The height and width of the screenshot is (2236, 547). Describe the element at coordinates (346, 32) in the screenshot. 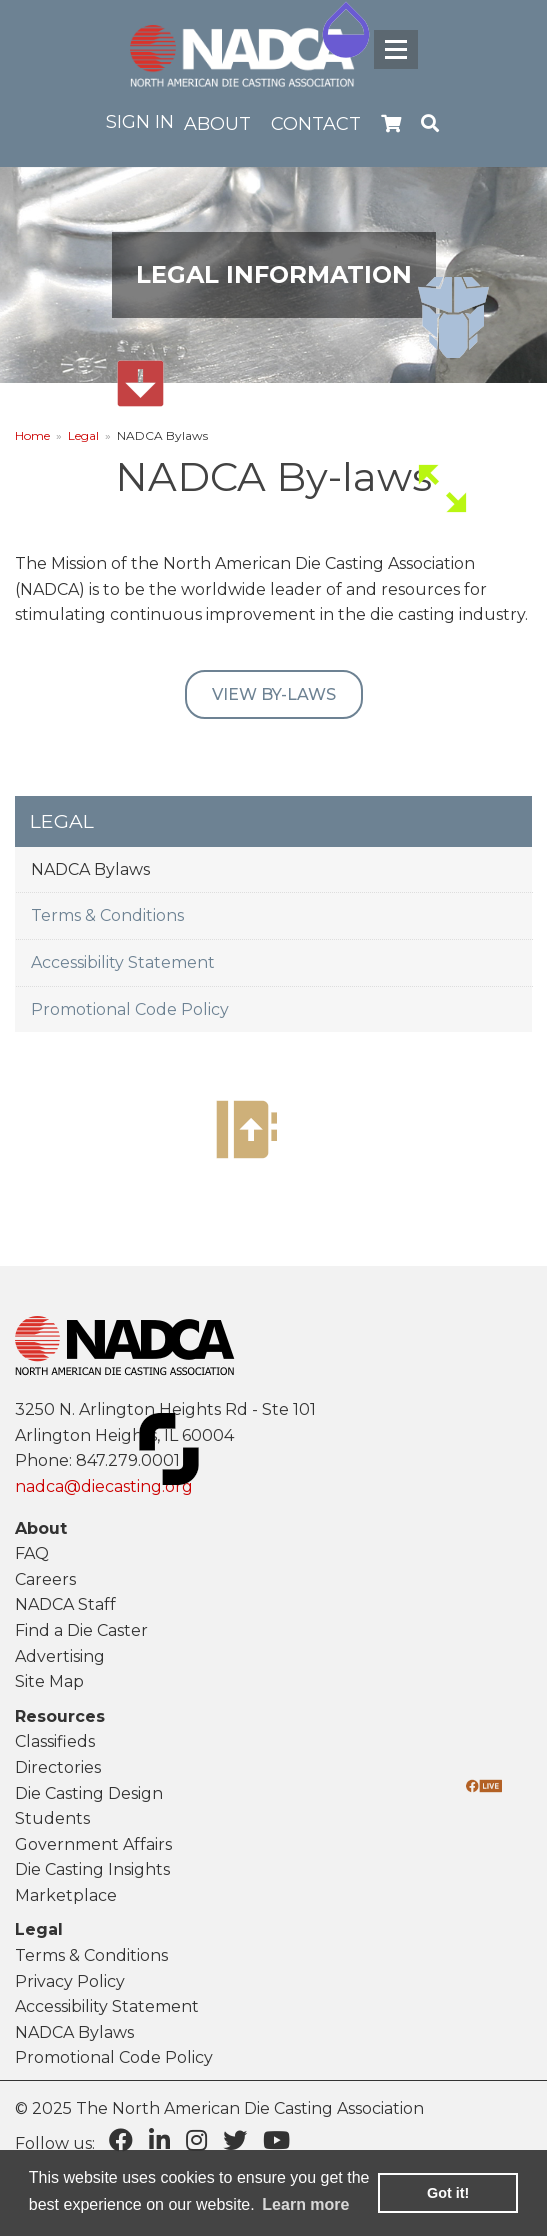

I see `adjust color contrast settings` at that location.